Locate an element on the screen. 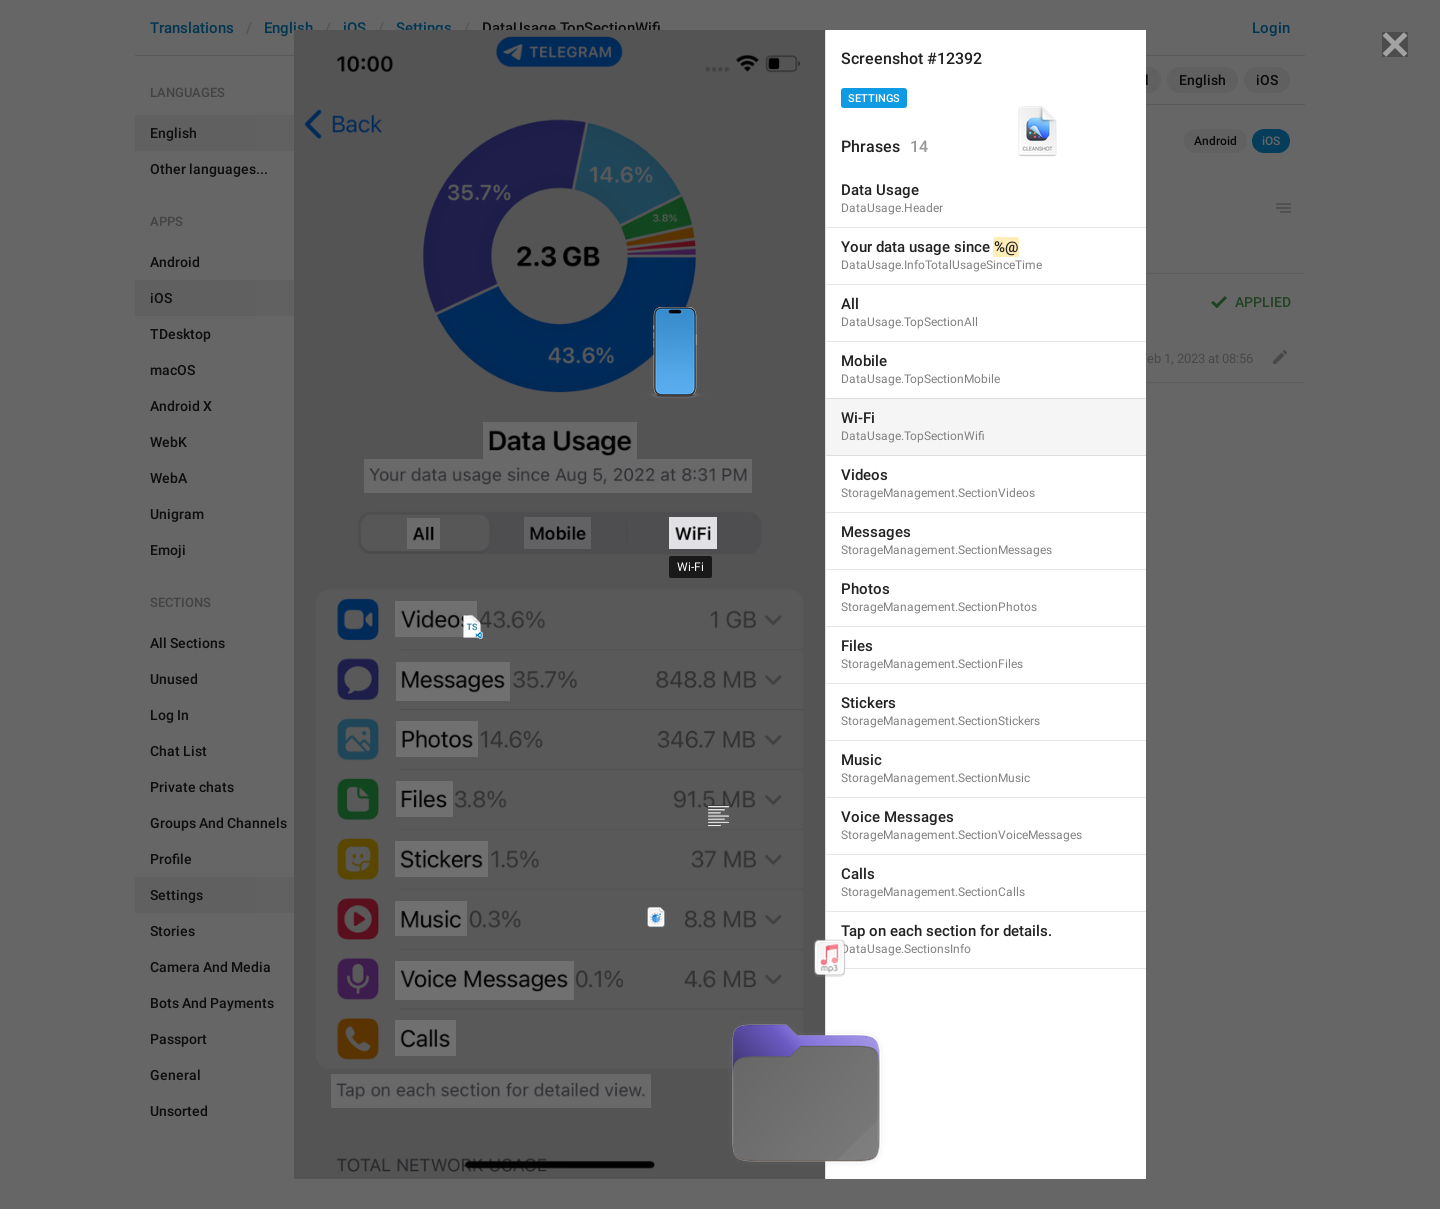 The width and height of the screenshot is (1440, 1209). open folder to view contents is located at coordinates (806, 1093).